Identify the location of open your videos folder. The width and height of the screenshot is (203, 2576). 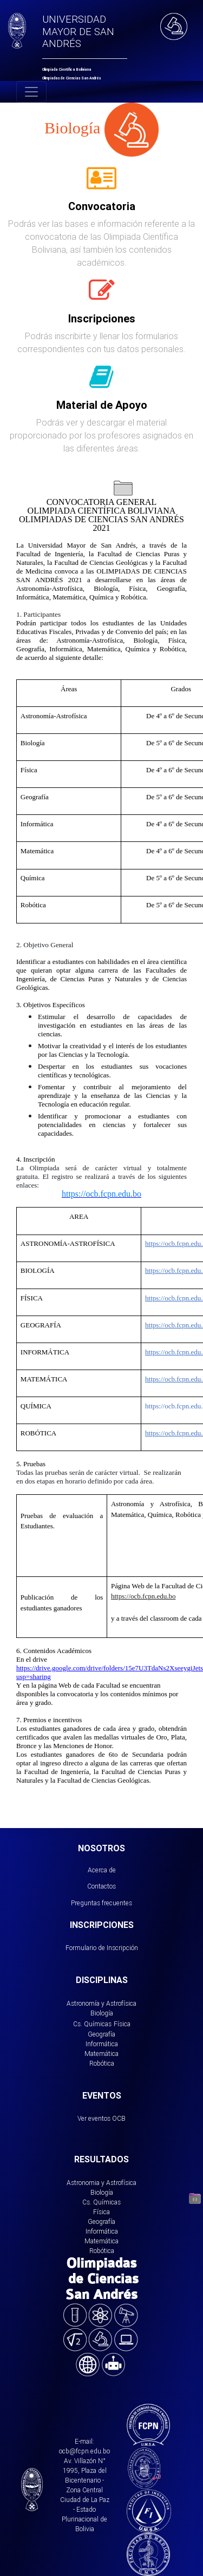
(195, 2199).